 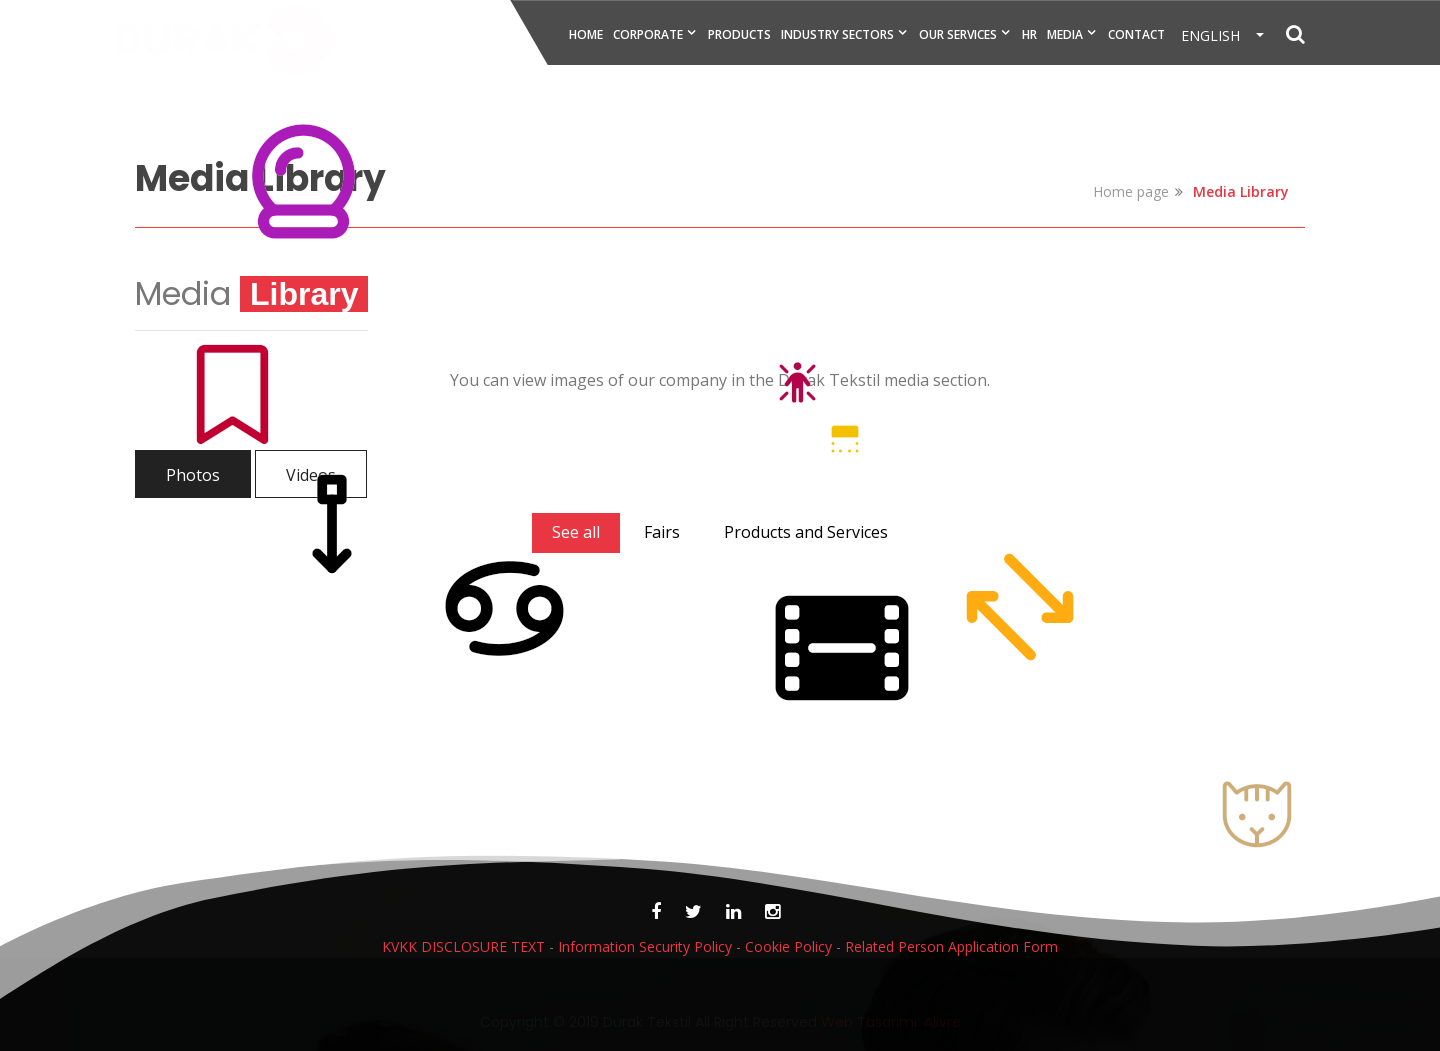 What do you see at coordinates (332, 524) in the screenshot?
I see `move item down in a list or queue` at bounding box center [332, 524].